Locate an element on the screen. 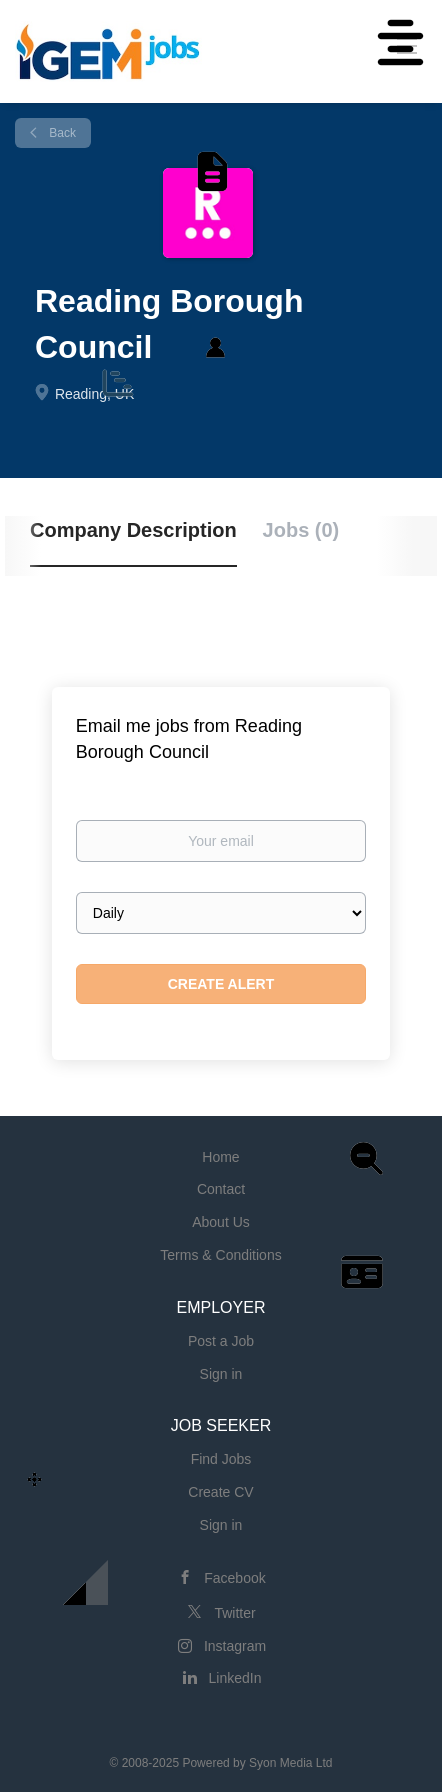 Image resolution: width=442 pixels, height=1792 pixels. indicates weak cellular signal strength is located at coordinates (85, 1582).